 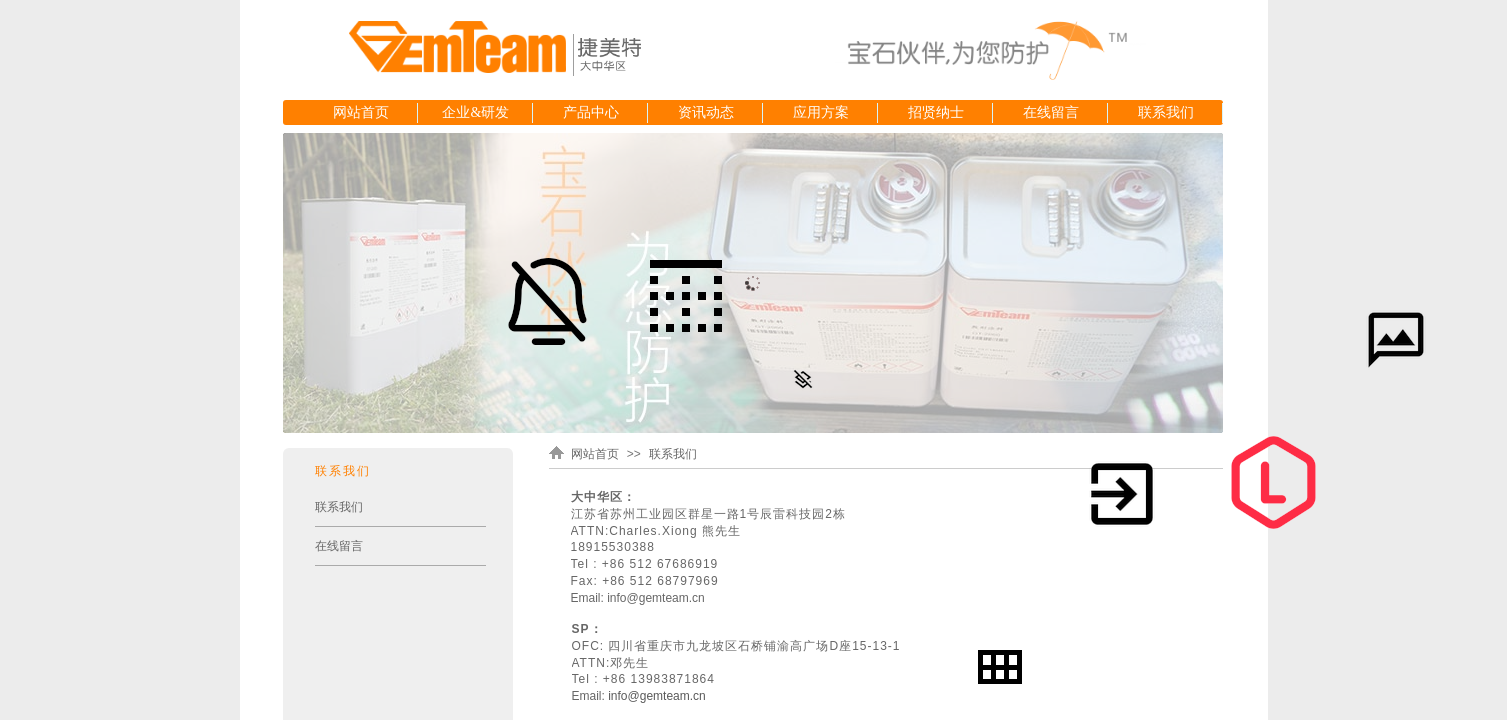 What do you see at coordinates (548, 301) in the screenshot?
I see `mute notifications` at bounding box center [548, 301].